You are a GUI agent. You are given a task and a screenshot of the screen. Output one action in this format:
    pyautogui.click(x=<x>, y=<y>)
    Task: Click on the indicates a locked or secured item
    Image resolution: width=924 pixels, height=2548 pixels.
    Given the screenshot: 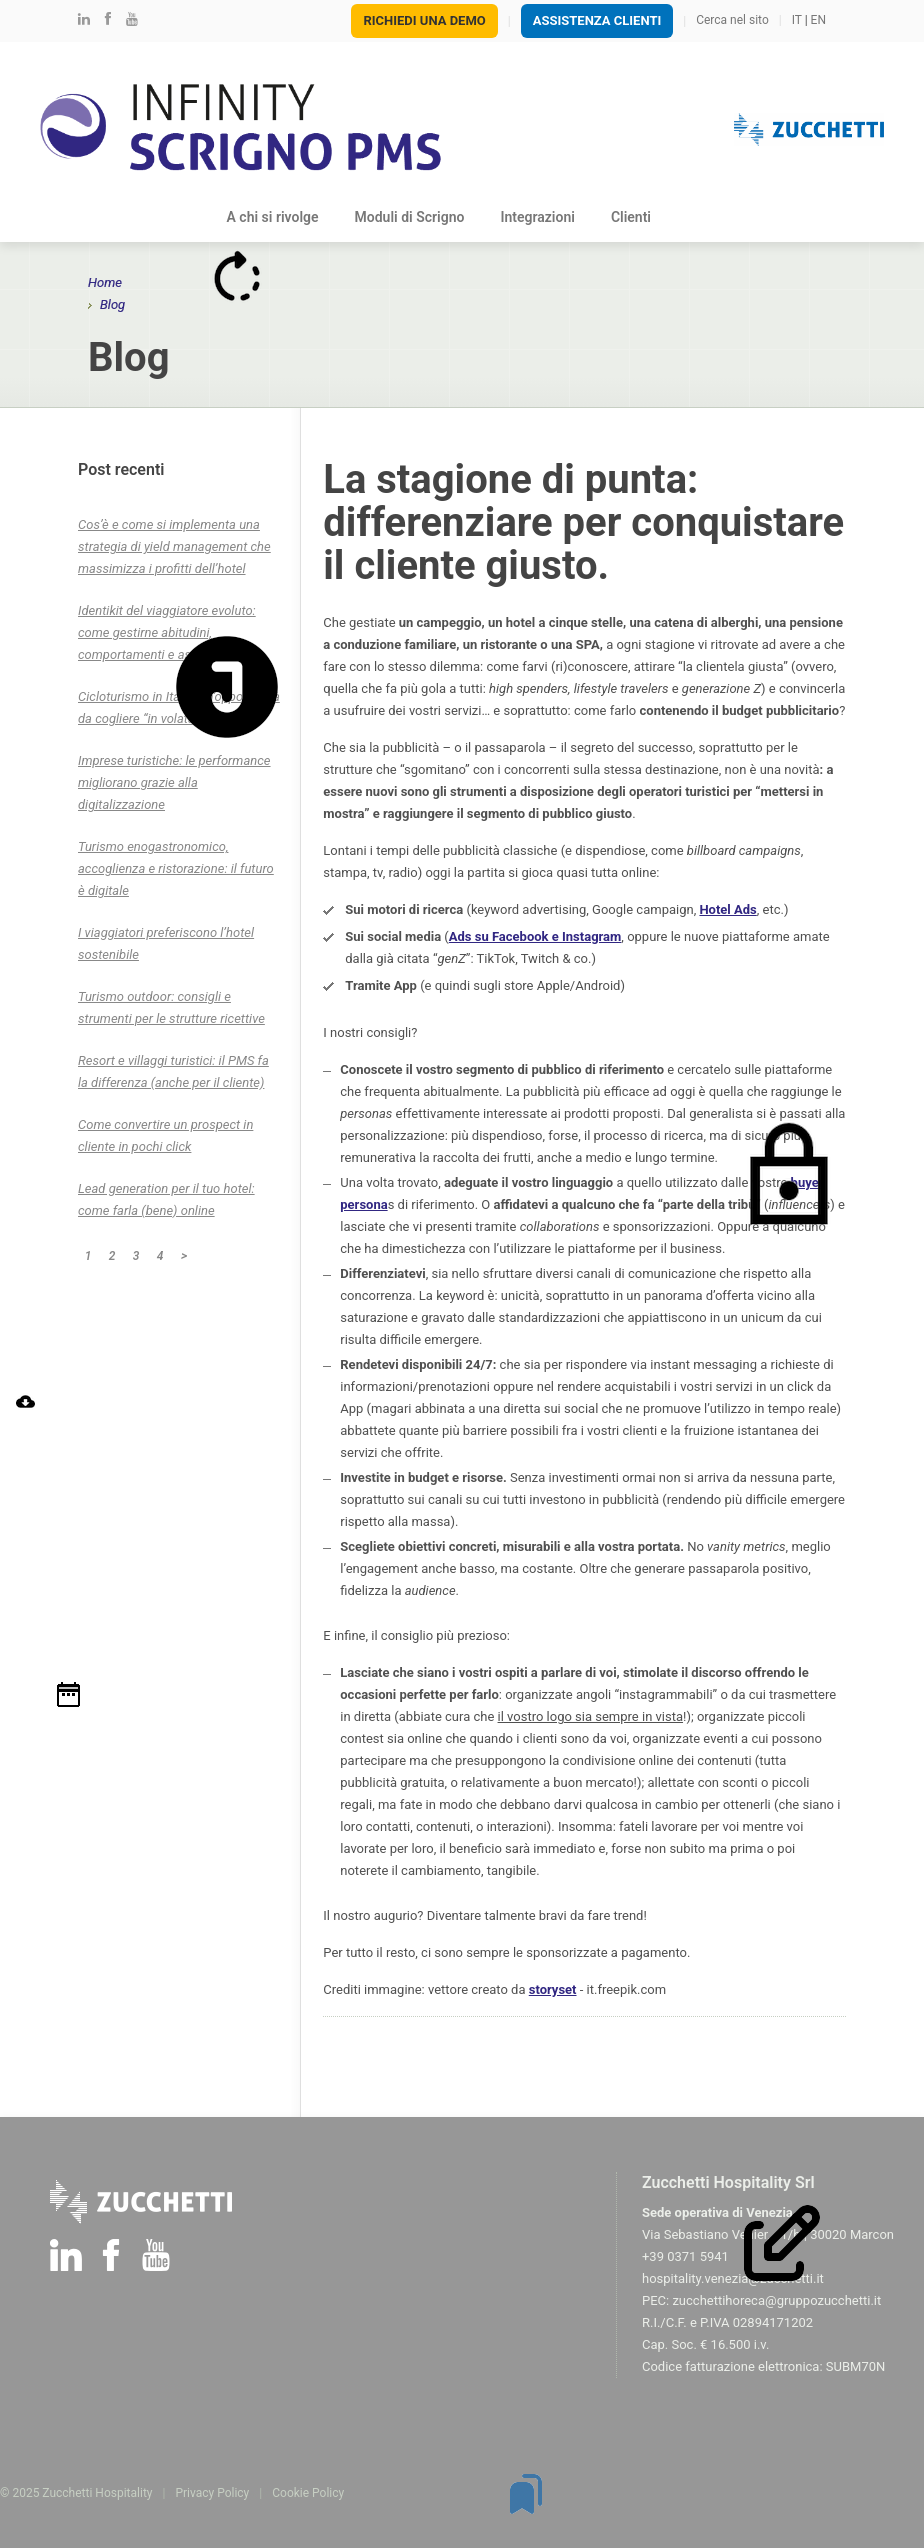 What is the action you would take?
    pyautogui.click(x=789, y=1176)
    